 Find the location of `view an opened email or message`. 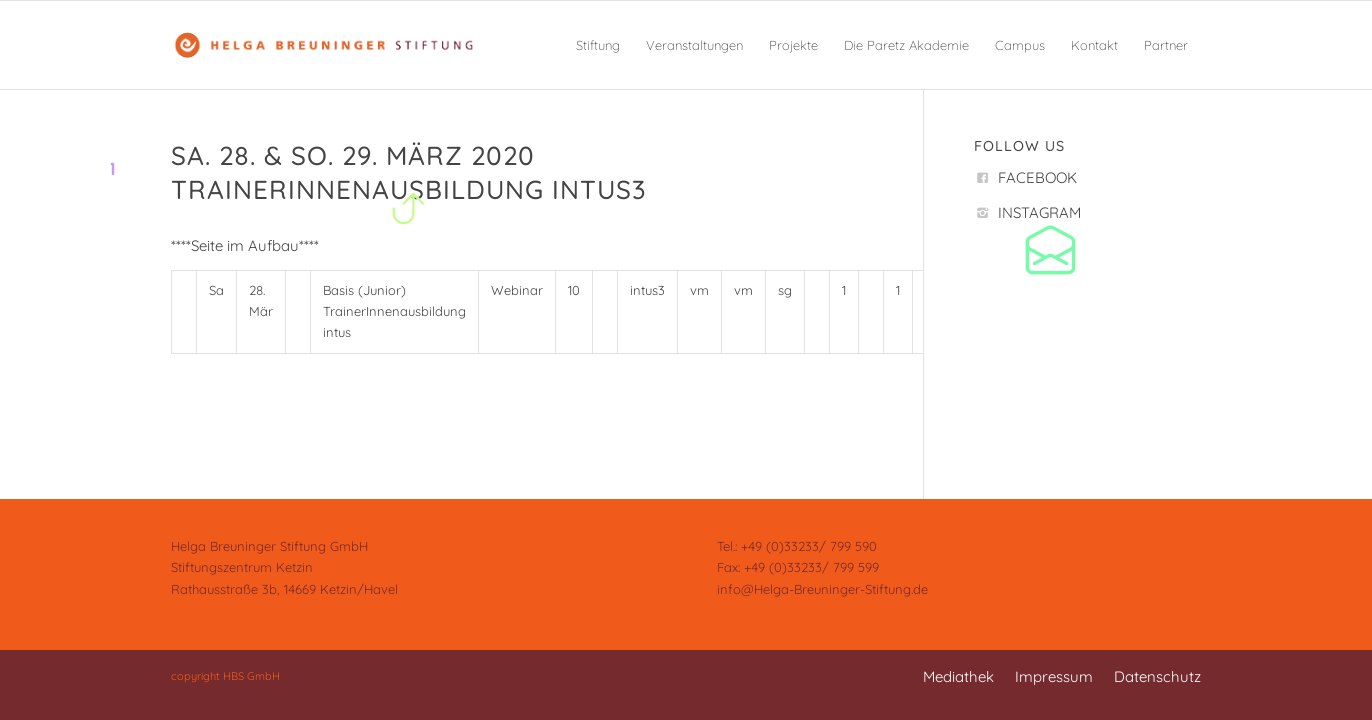

view an opened email or message is located at coordinates (1050, 249).